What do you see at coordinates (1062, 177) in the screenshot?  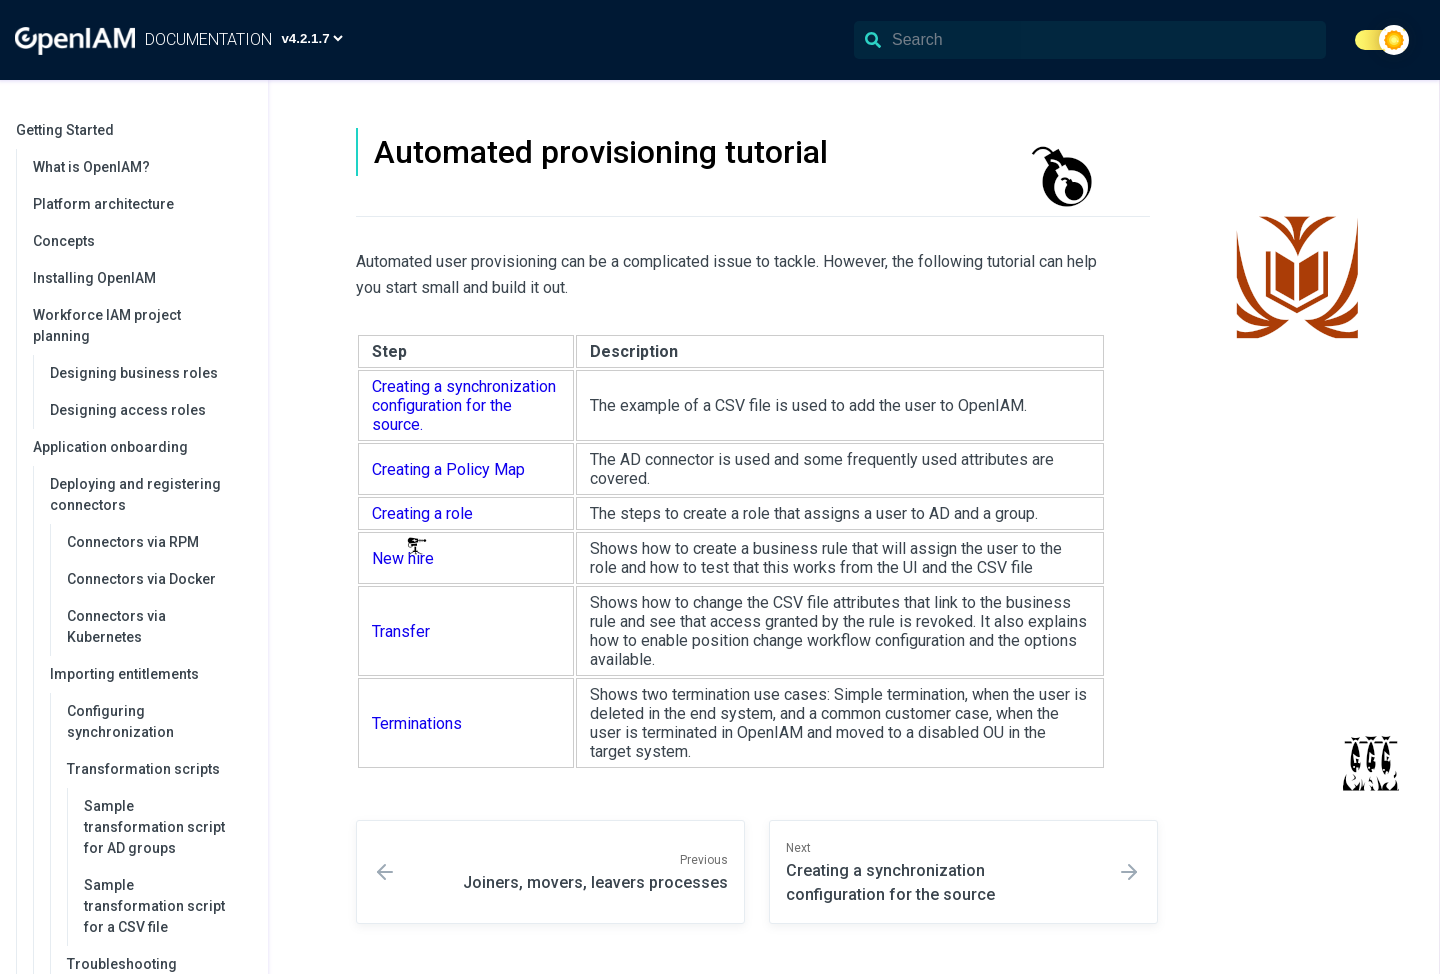 I see `deploy cluster bomb weapon in game` at bounding box center [1062, 177].